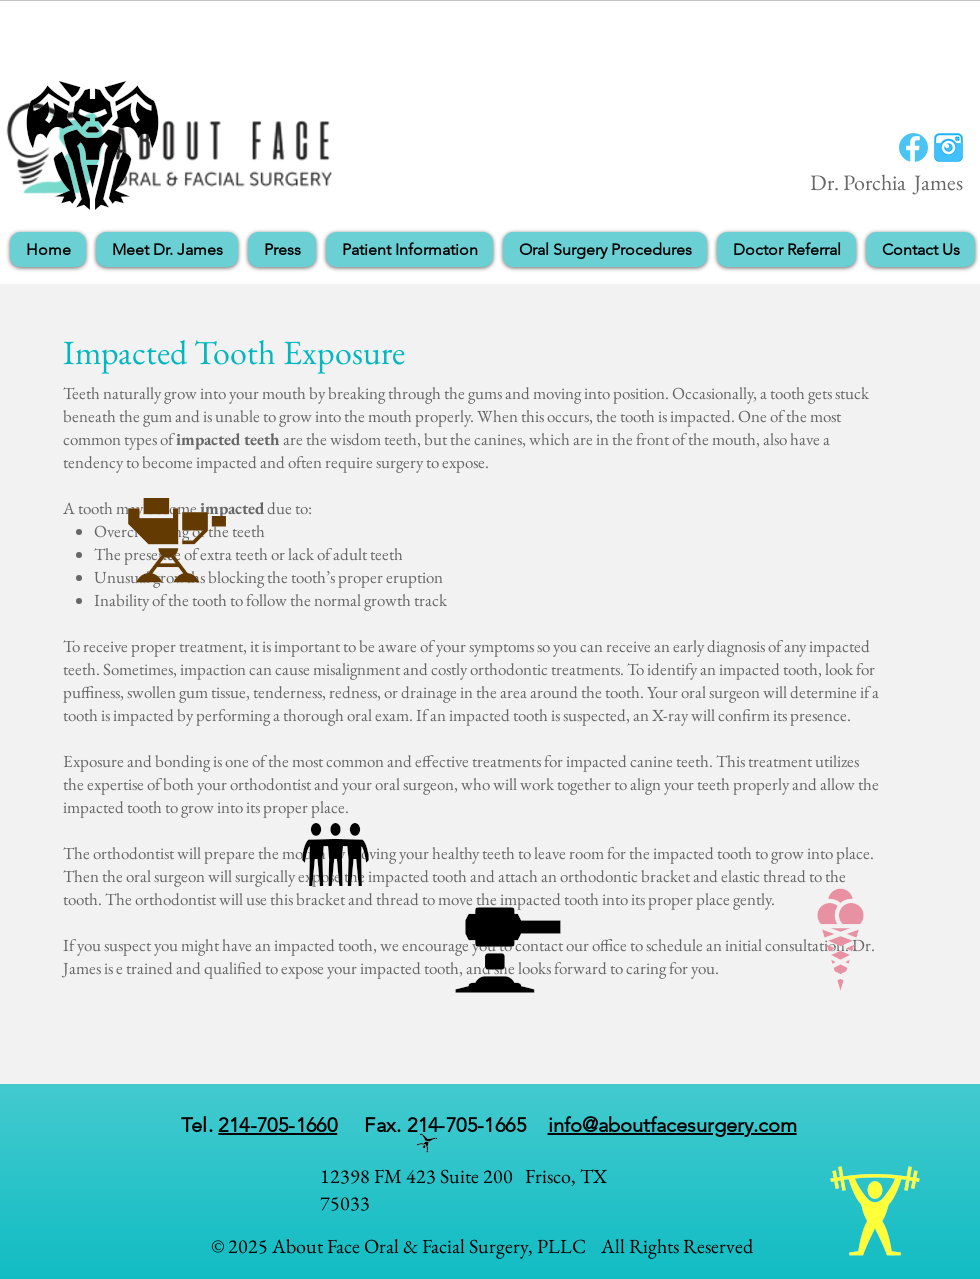 This screenshot has width=980, height=1279. Describe the element at coordinates (875, 1211) in the screenshot. I see `access workout or exercise tracking` at that location.